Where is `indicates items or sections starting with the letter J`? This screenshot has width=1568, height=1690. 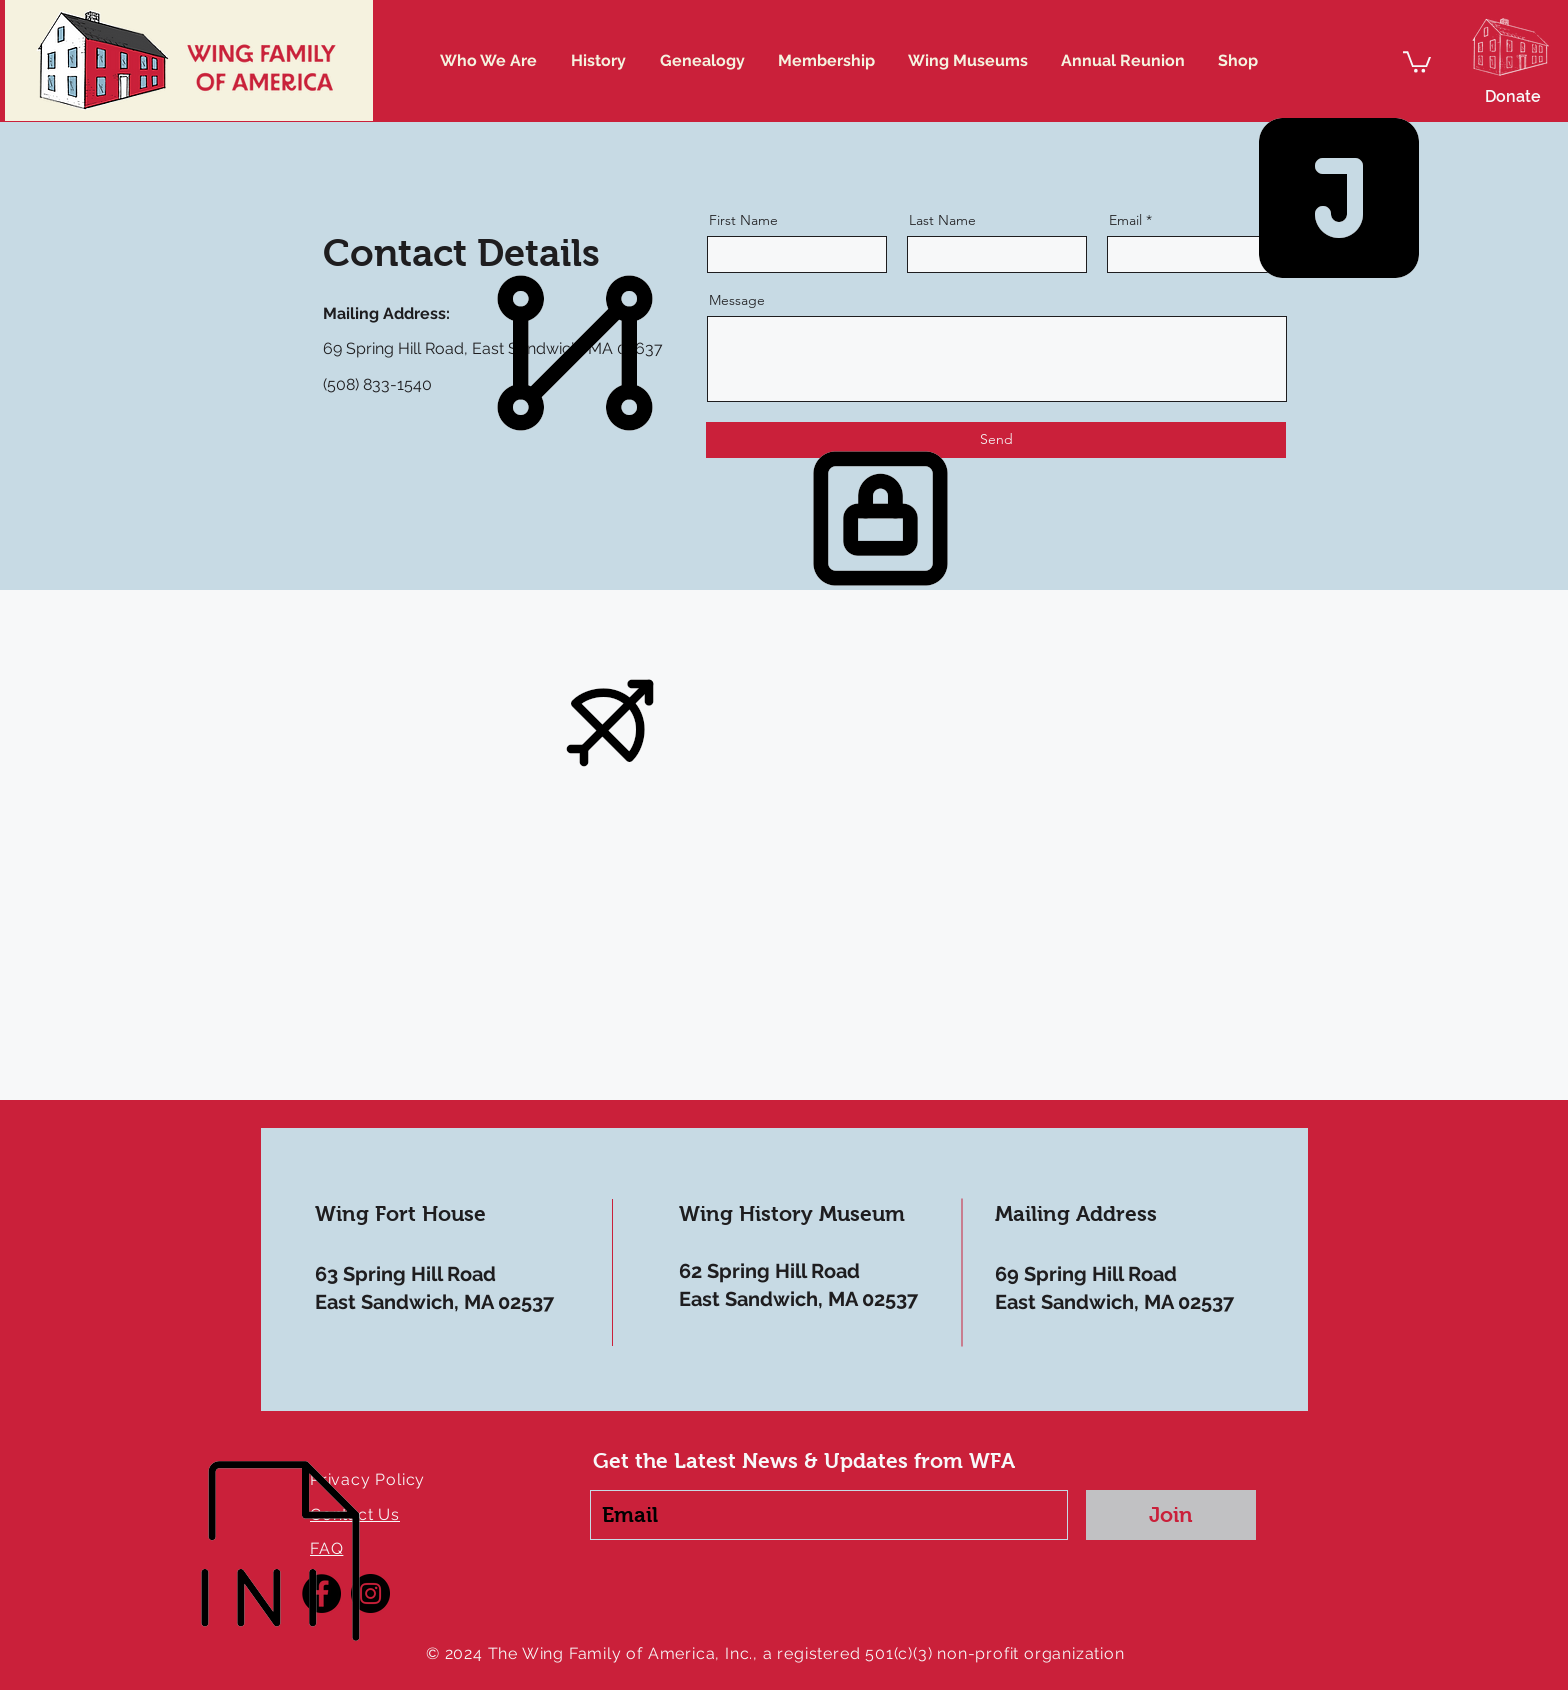 indicates items or sections starting with the letter J is located at coordinates (1339, 198).